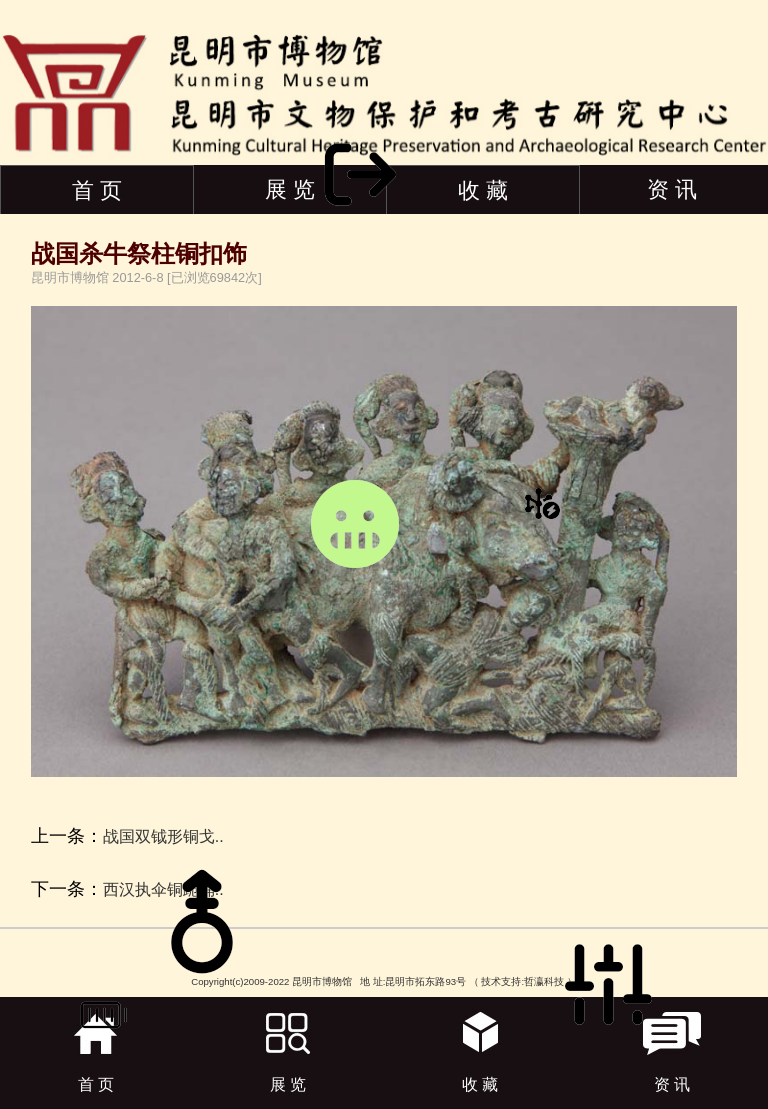 This screenshot has height=1109, width=768. Describe the element at coordinates (202, 923) in the screenshot. I see `indicates male with upward stroke gender symbol` at that location.